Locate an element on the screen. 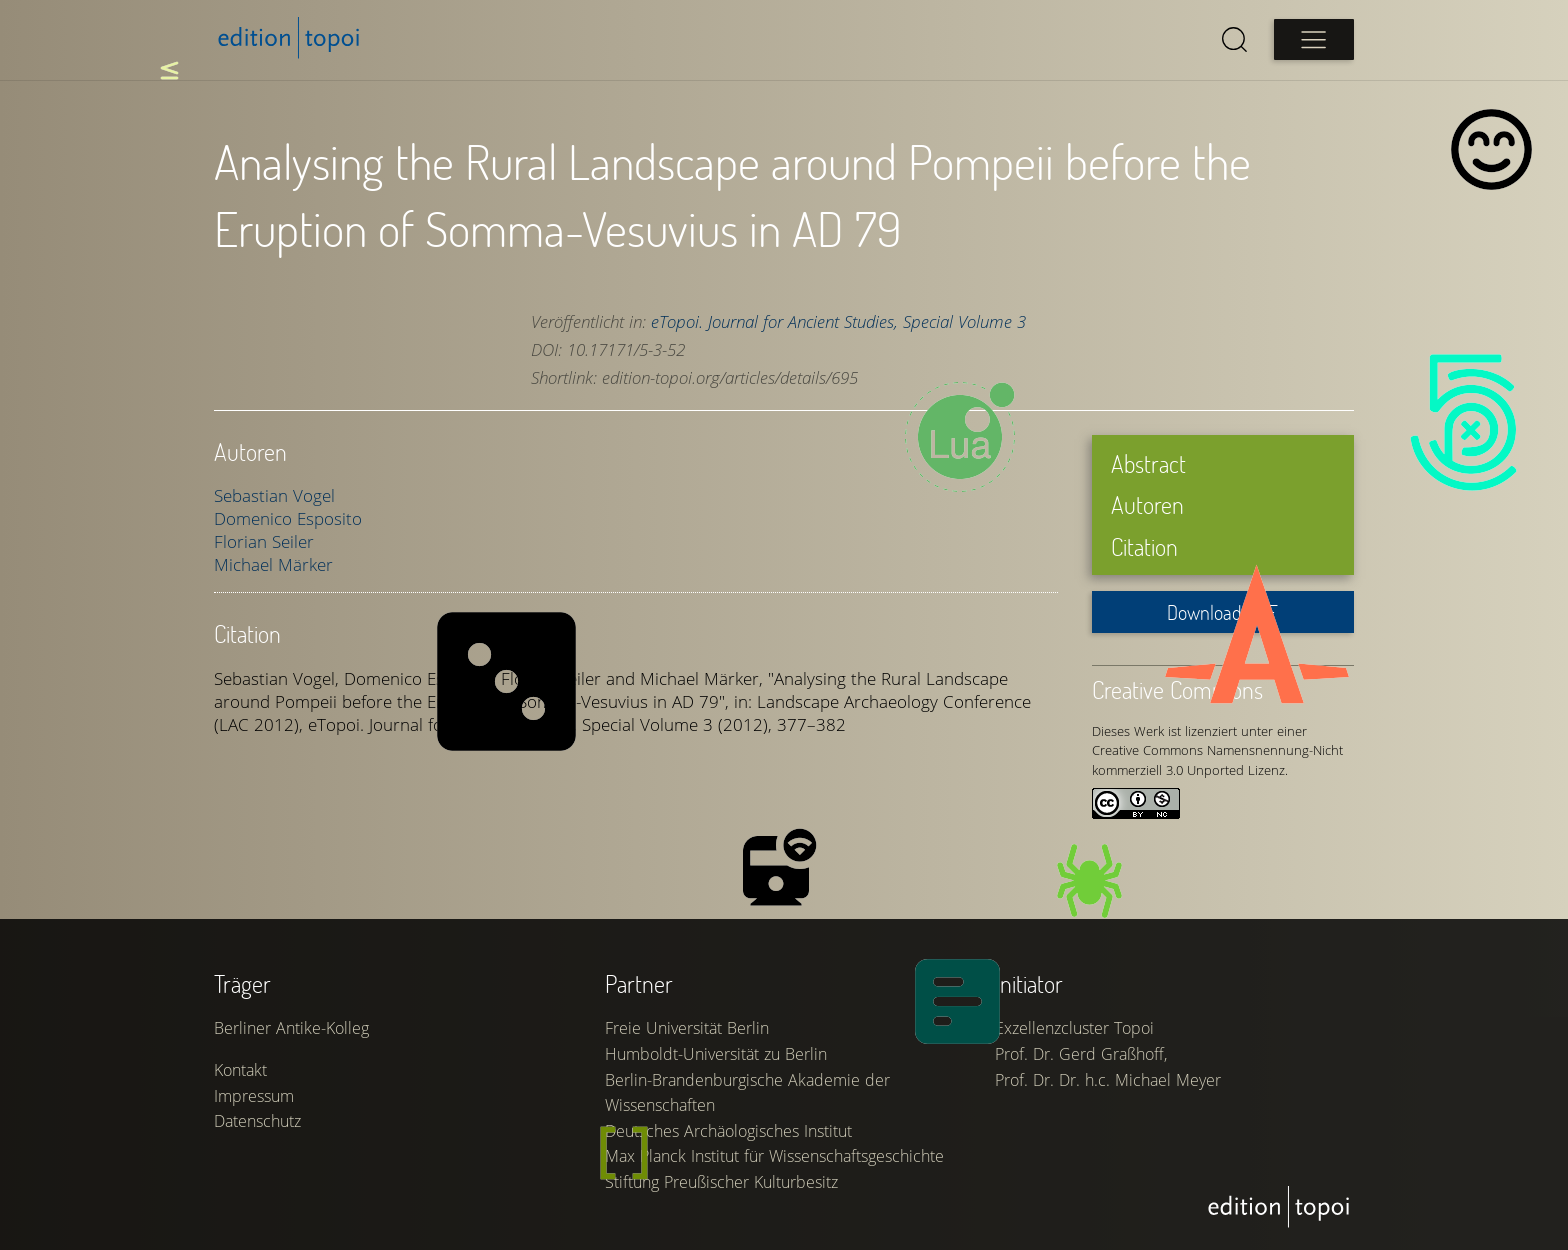  view or edit code brackets is located at coordinates (624, 1153).